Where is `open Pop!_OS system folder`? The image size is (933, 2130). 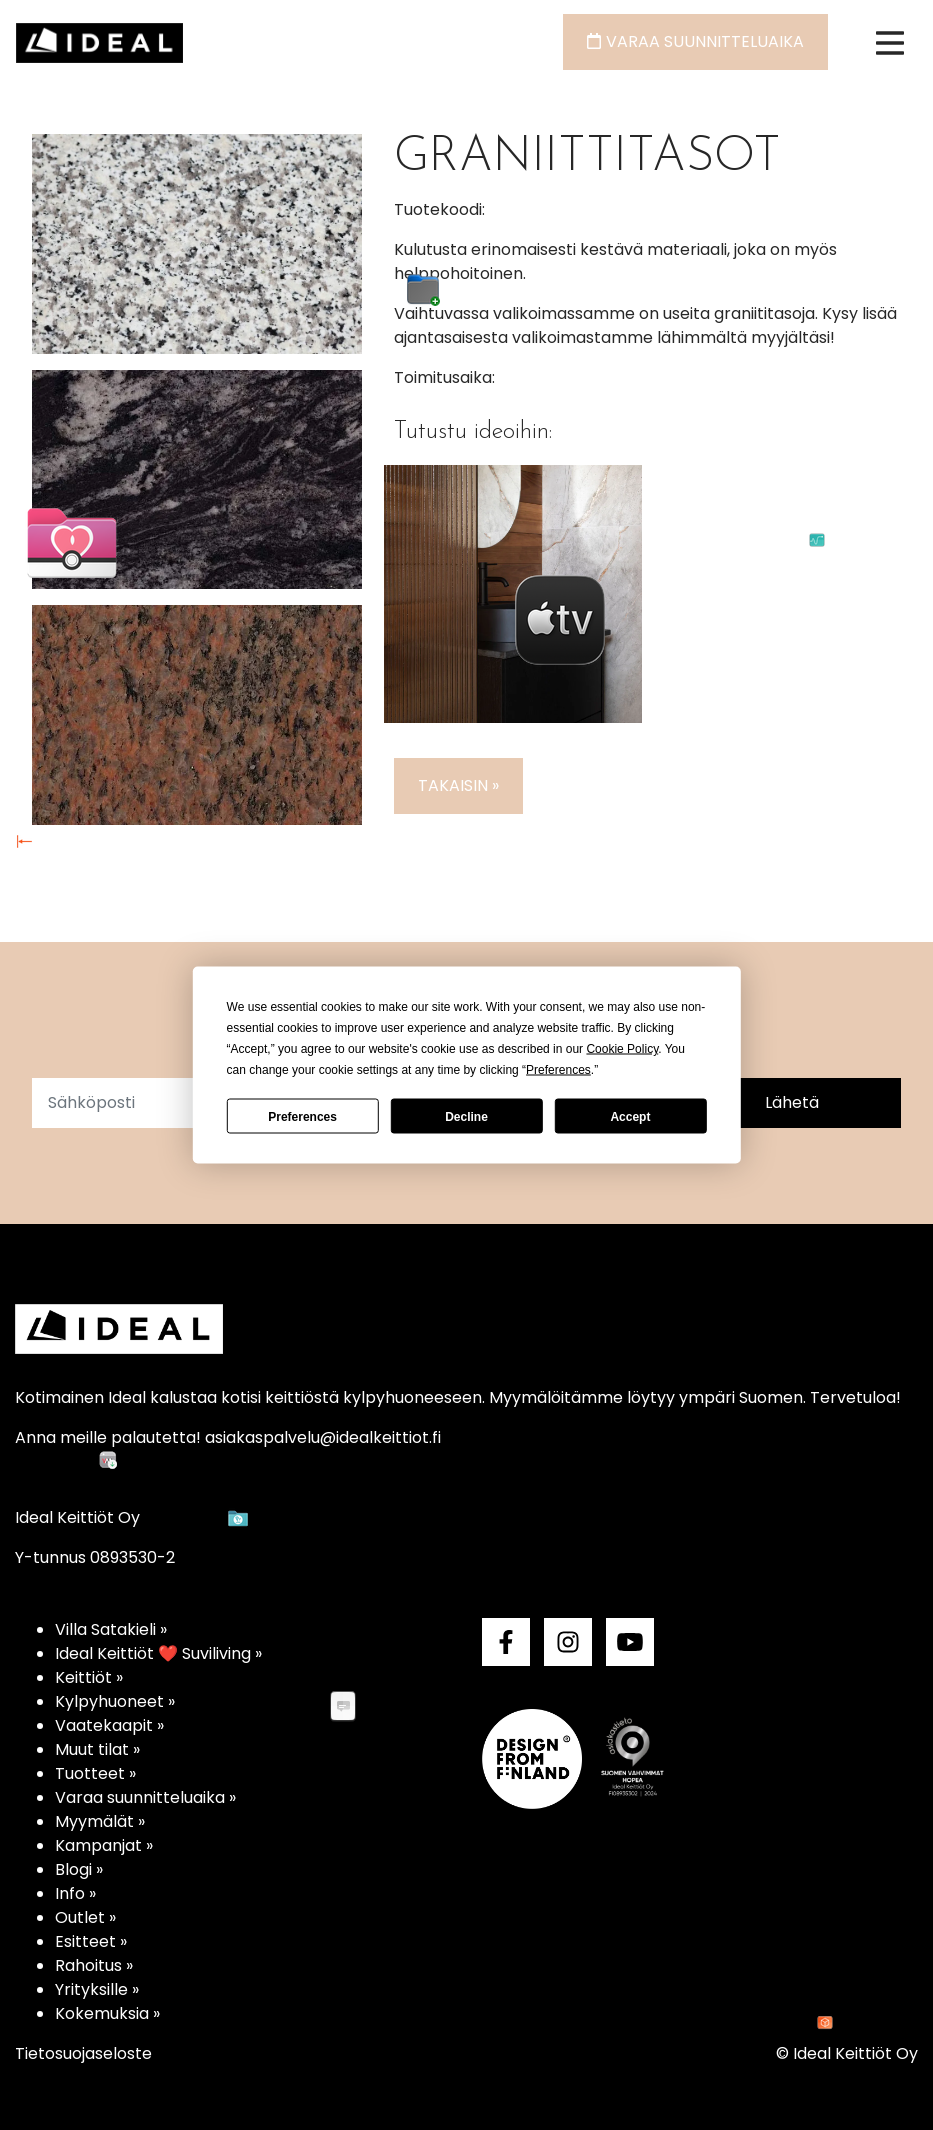 open Pop!_OS system folder is located at coordinates (238, 1519).